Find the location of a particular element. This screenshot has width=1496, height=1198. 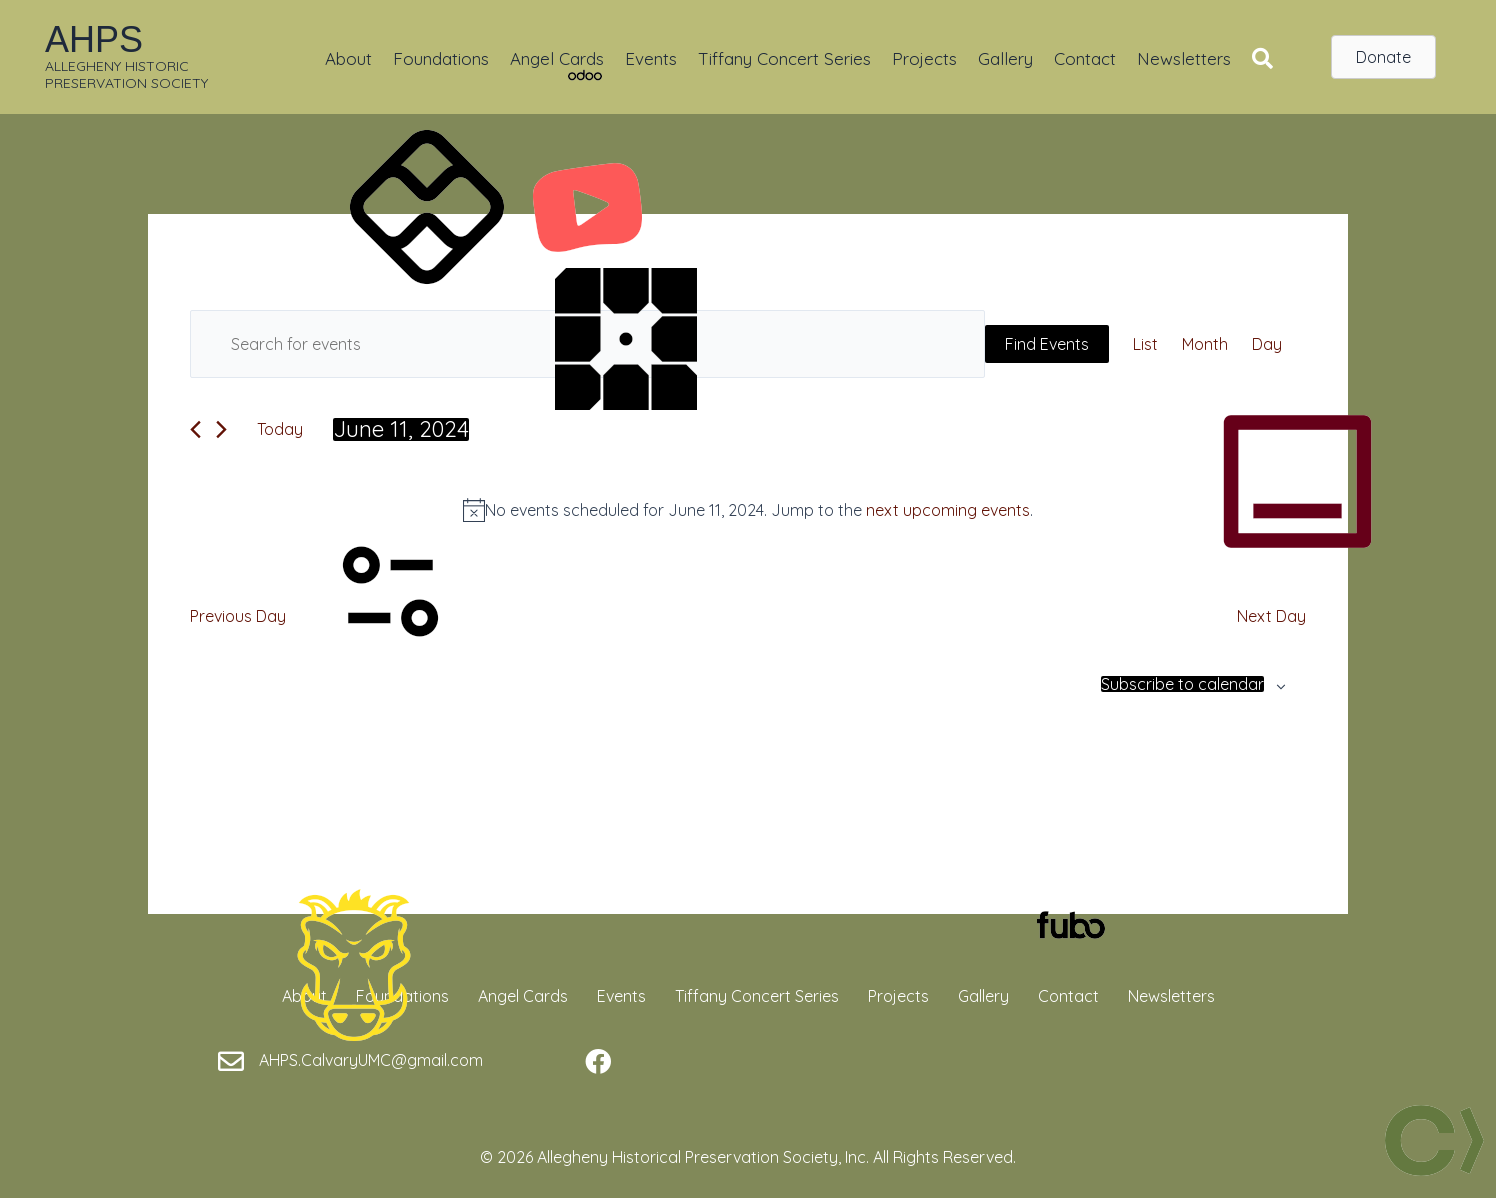

open odoo business management app is located at coordinates (585, 75).